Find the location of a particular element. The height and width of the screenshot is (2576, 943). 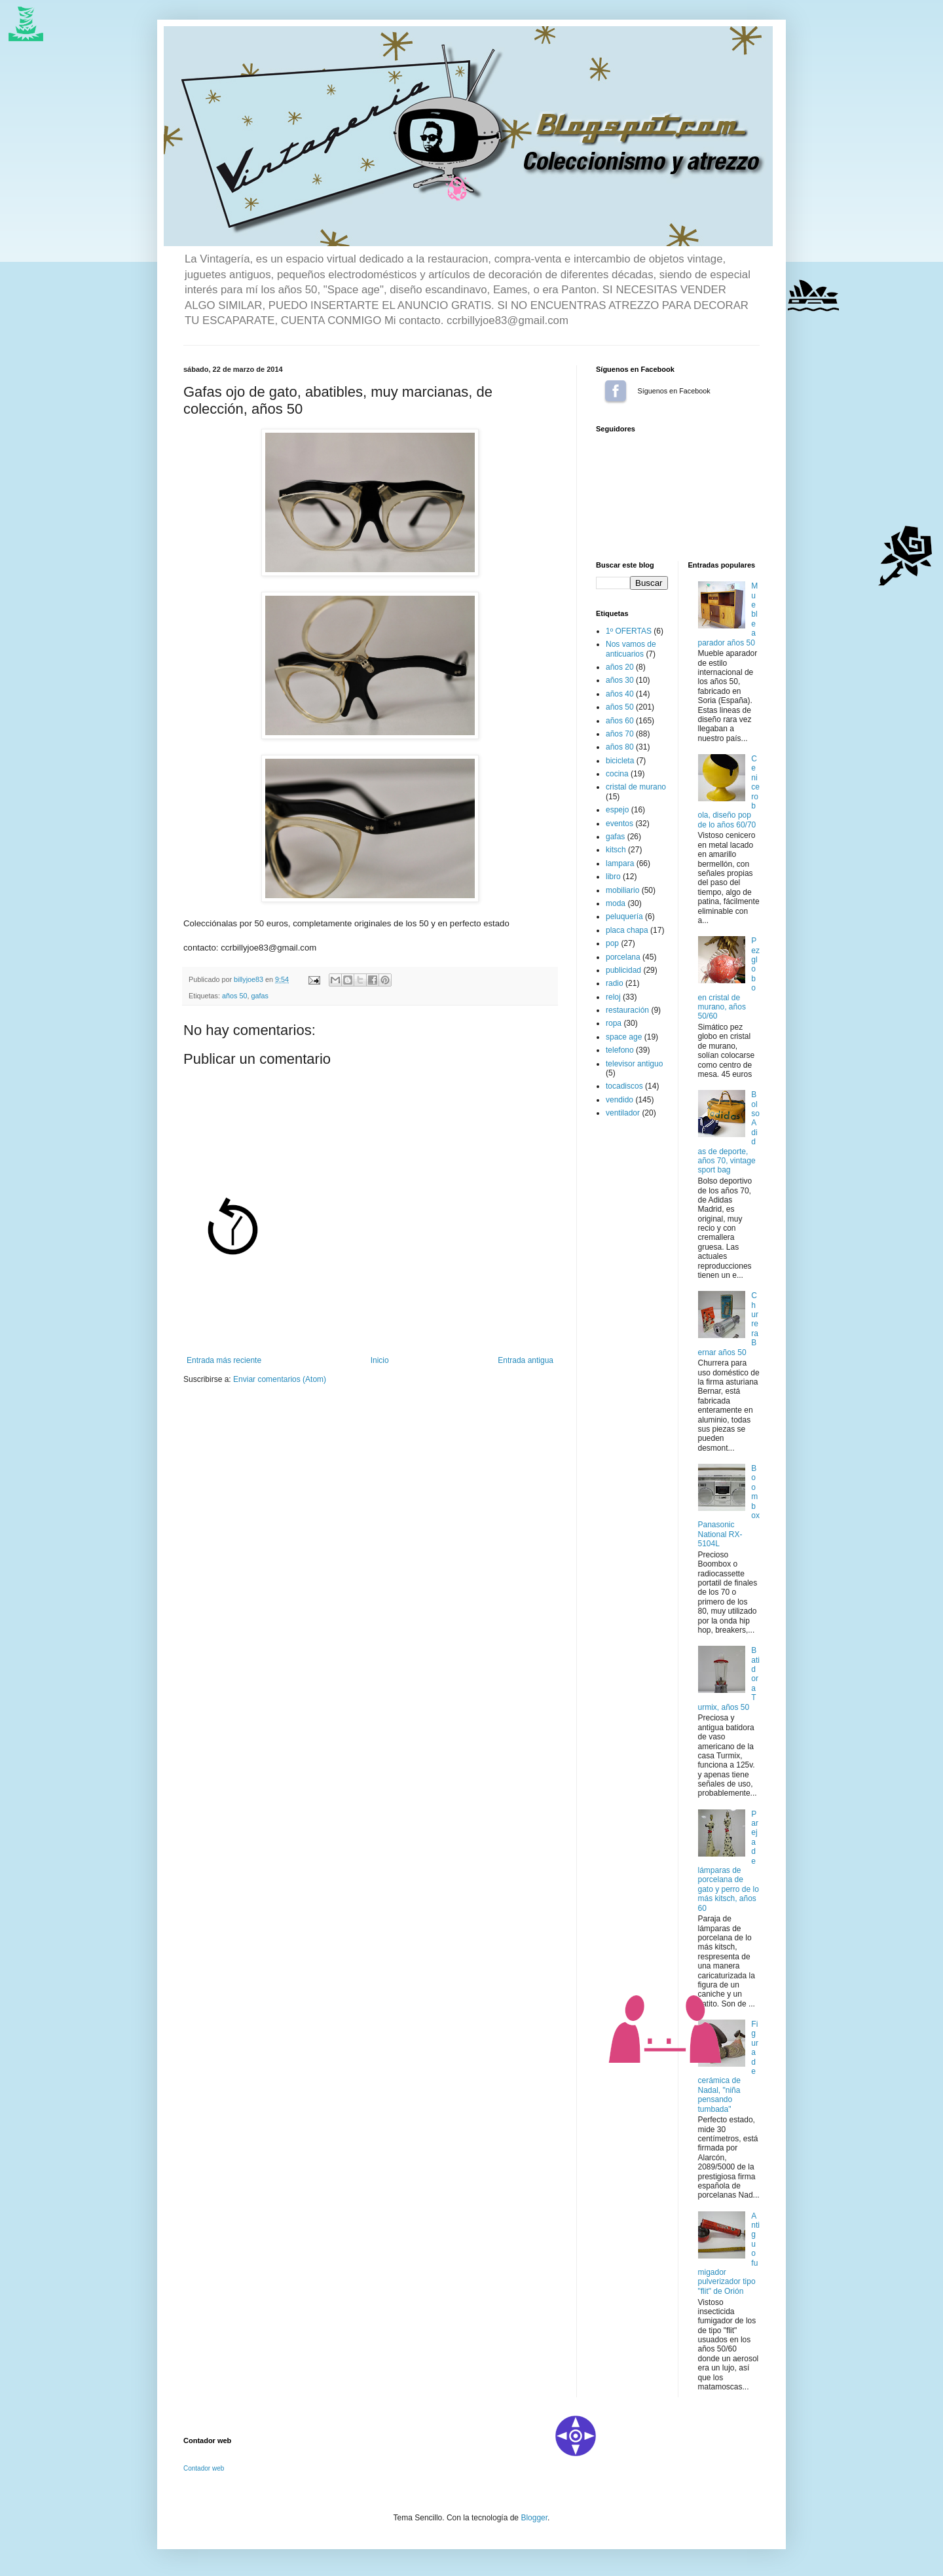

view sydney opera house landmark information is located at coordinates (813, 291).